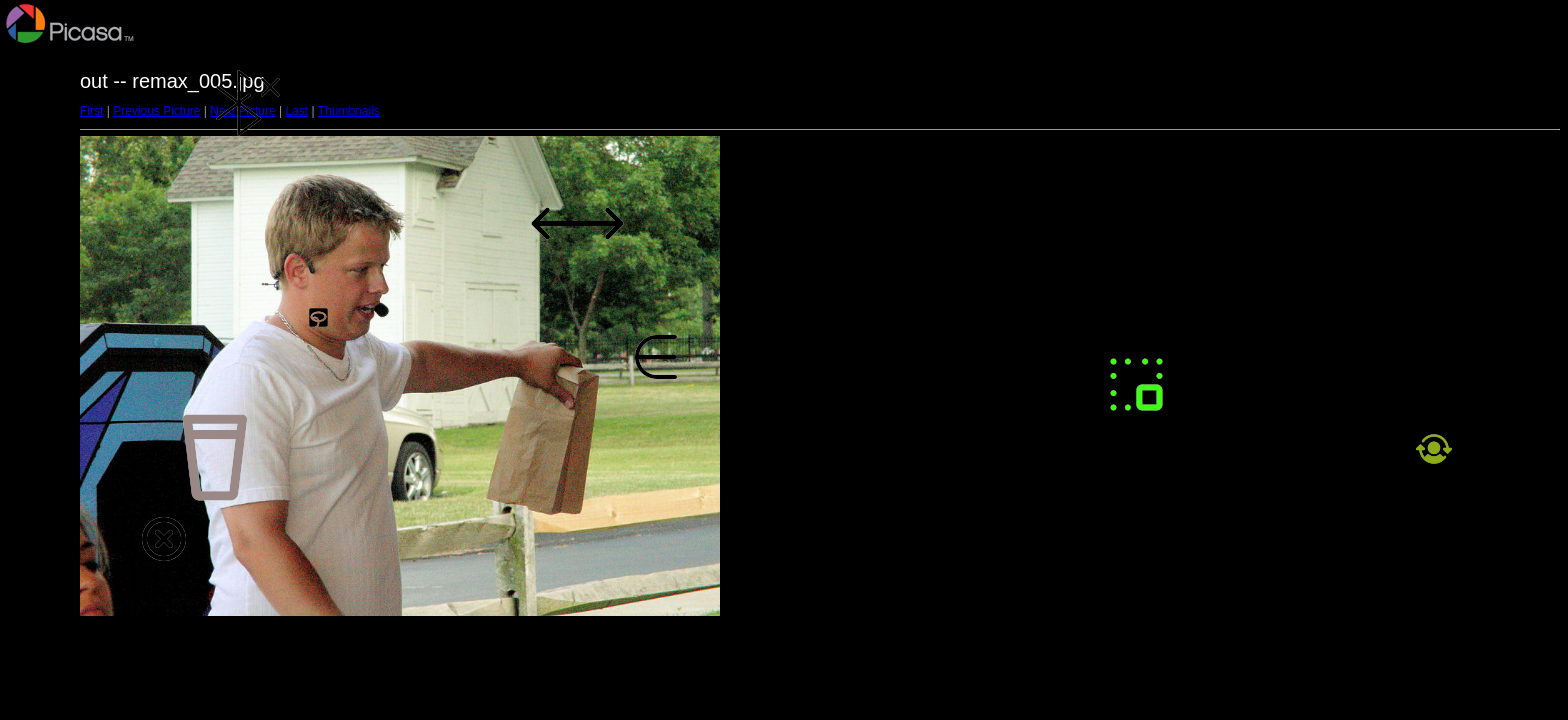 This screenshot has height=720, width=1568. I want to click on align element to bottom-right corner, so click(1136, 384).